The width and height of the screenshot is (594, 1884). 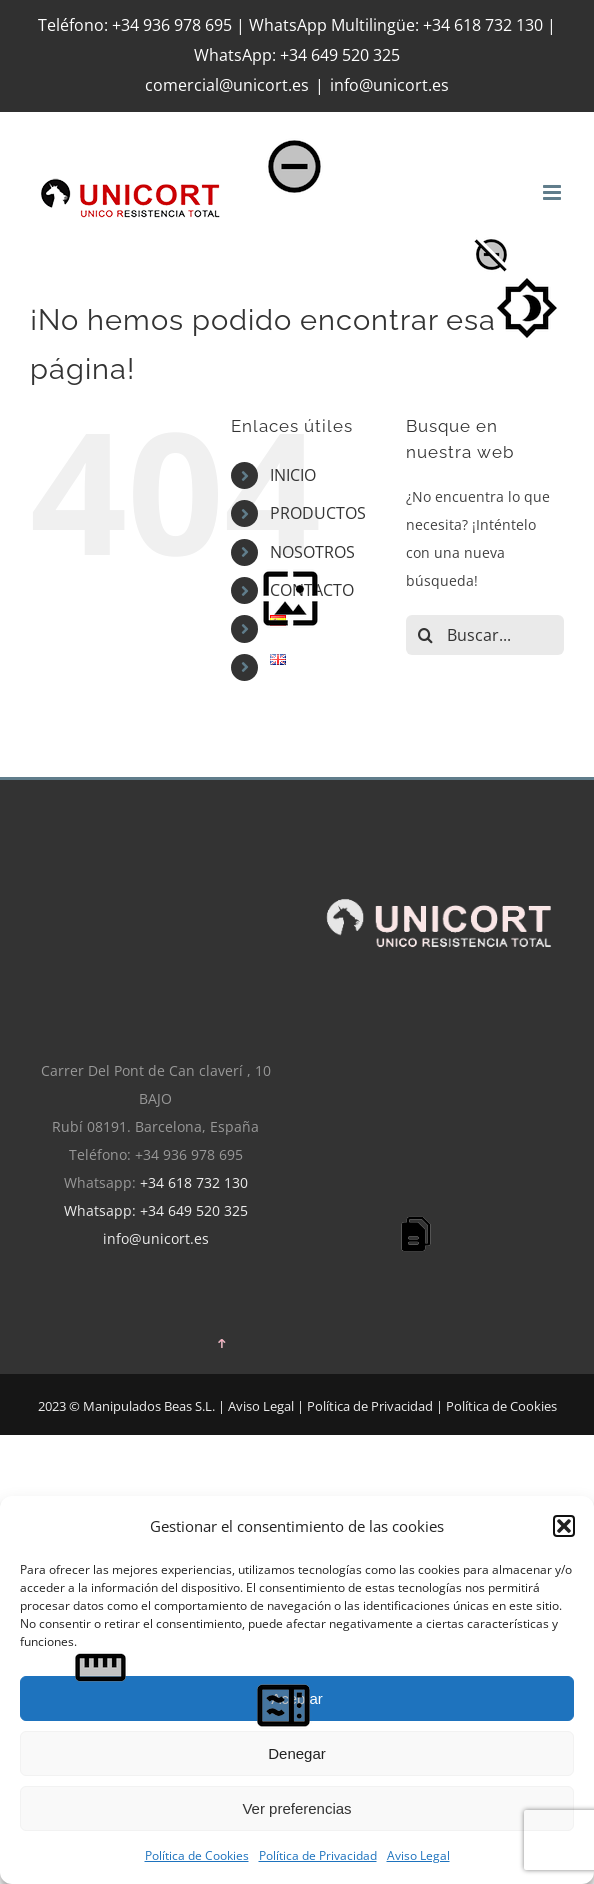 What do you see at coordinates (100, 1667) in the screenshot?
I see `access ruler or measurement tool` at bounding box center [100, 1667].